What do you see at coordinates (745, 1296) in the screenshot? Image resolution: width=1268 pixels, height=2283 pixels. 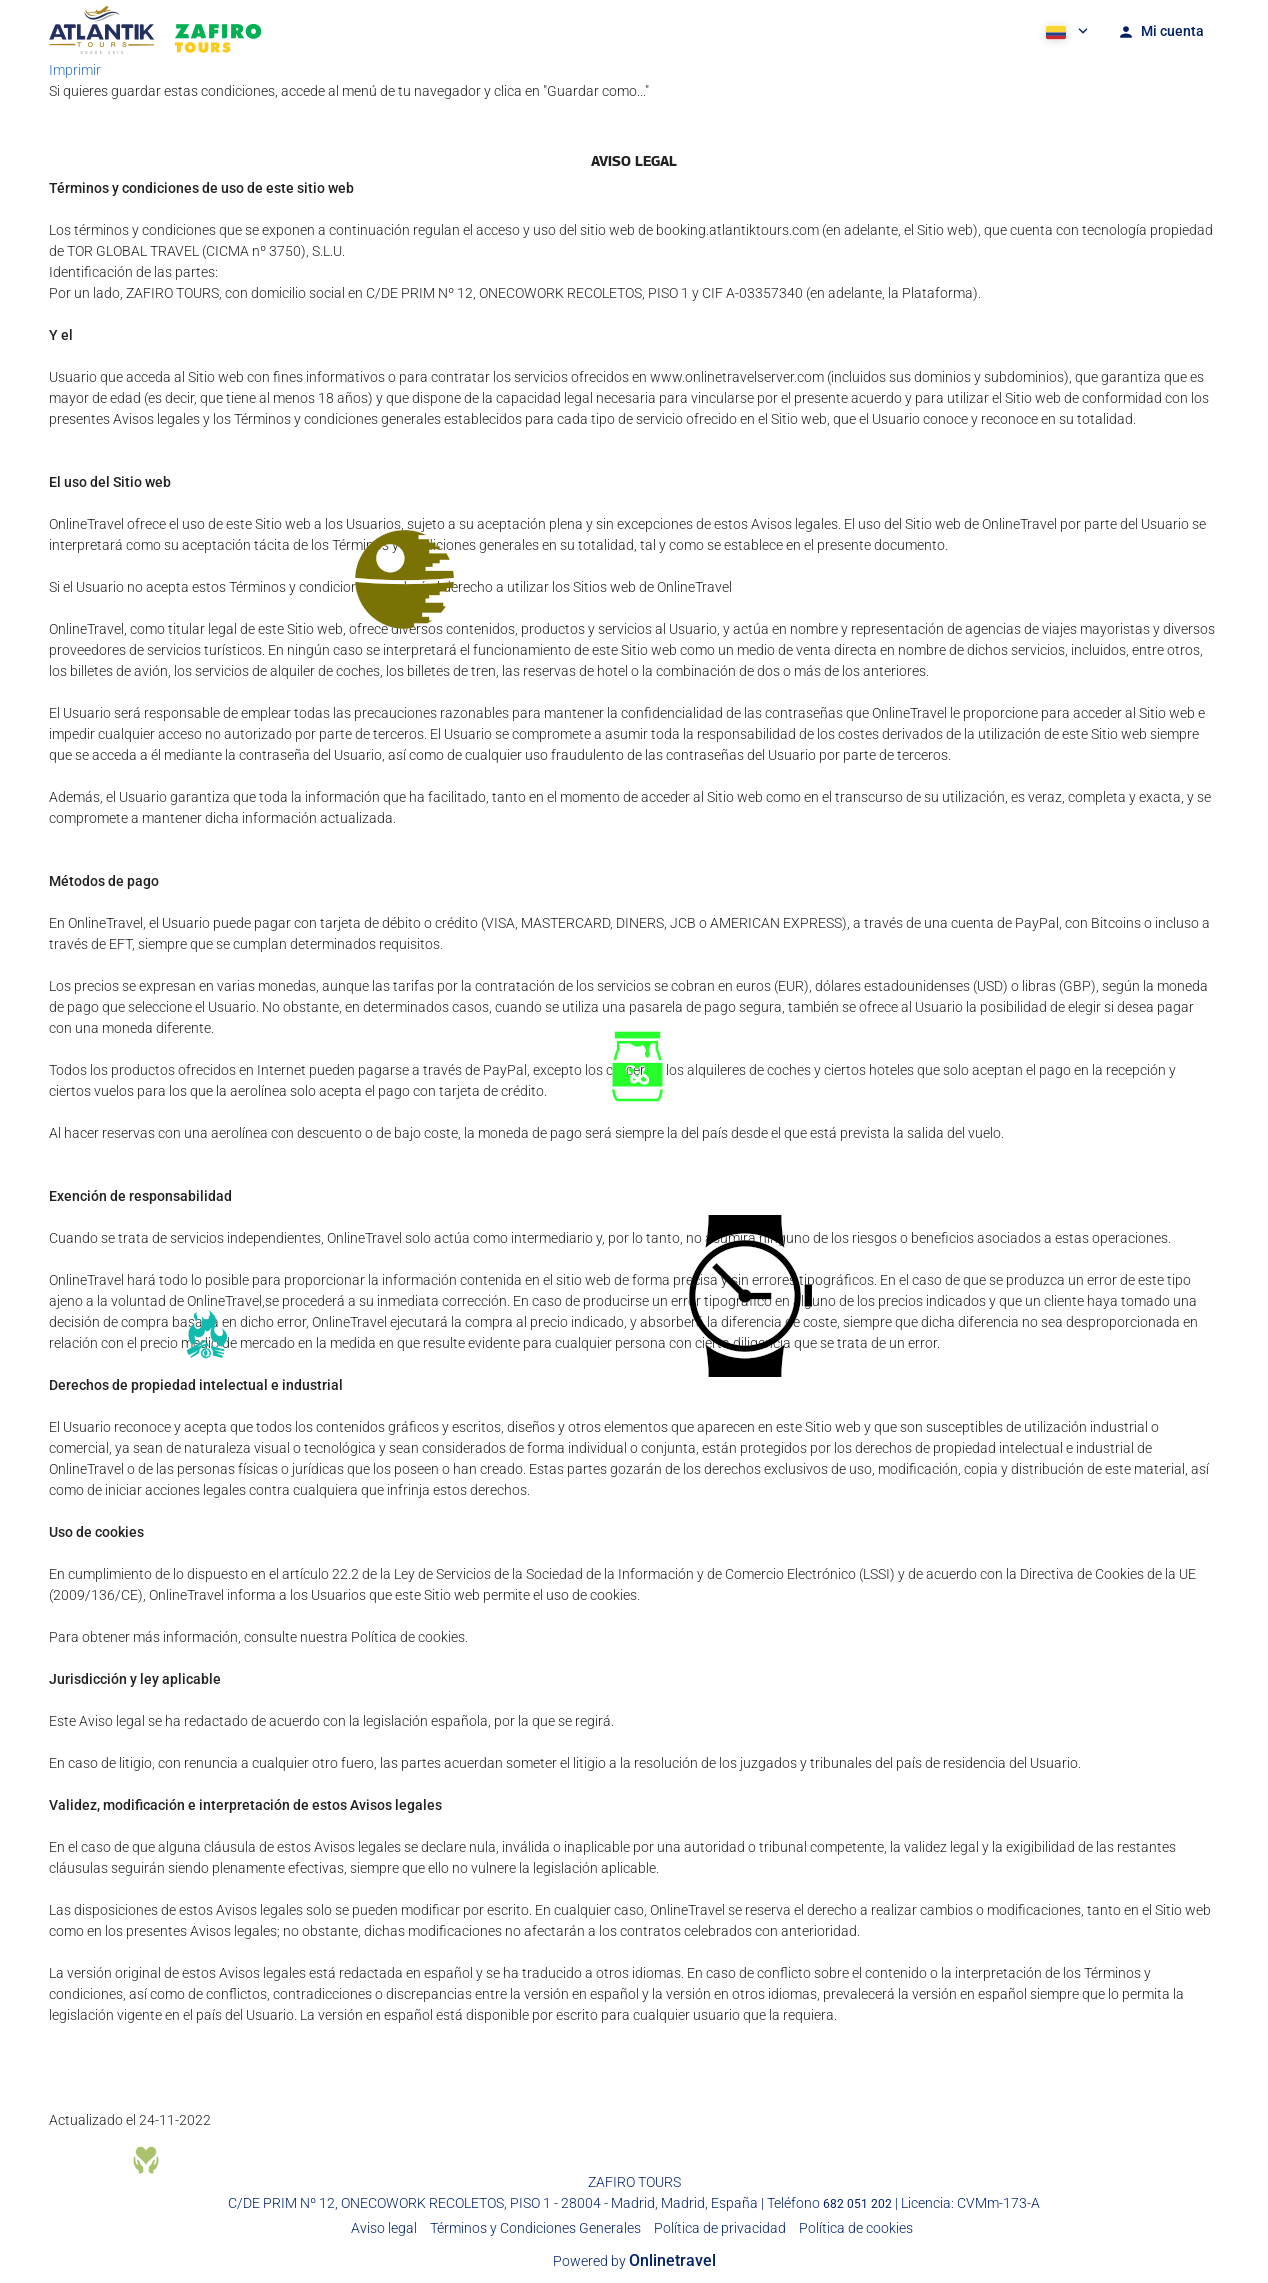 I see `view current time or clock settings` at bounding box center [745, 1296].